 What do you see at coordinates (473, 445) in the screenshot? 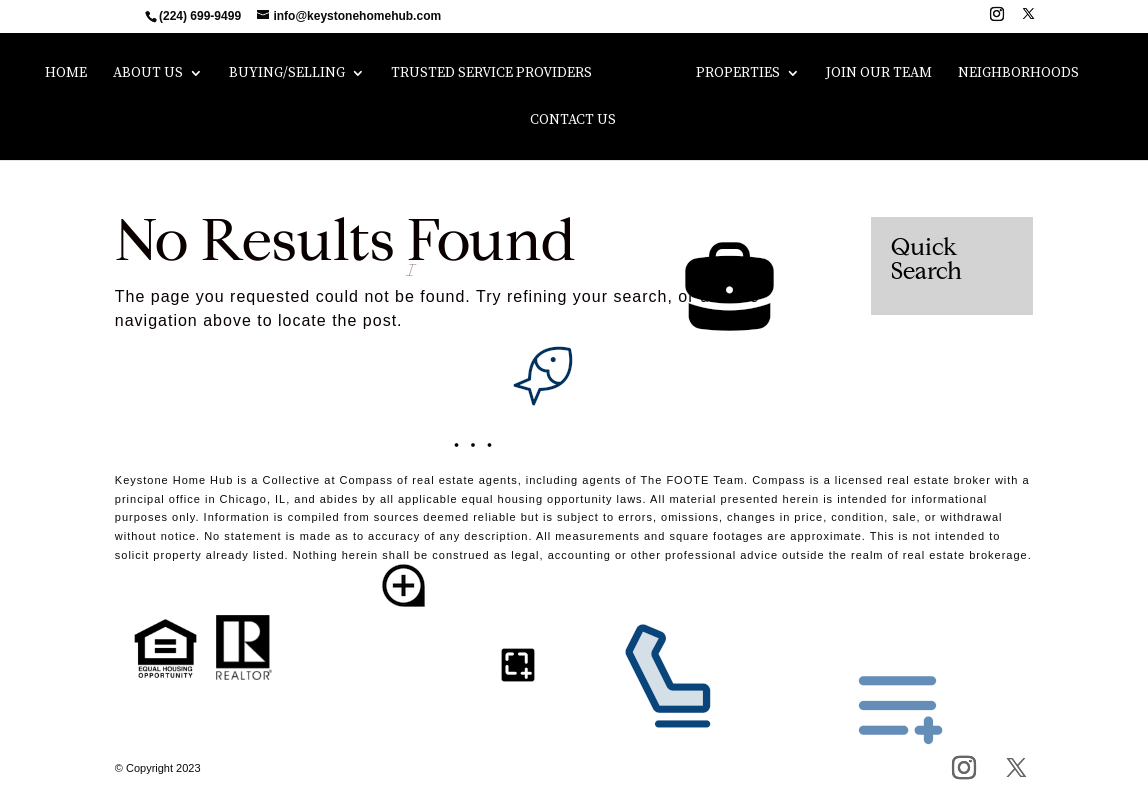
I see `access more options or actions` at bounding box center [473, 445].